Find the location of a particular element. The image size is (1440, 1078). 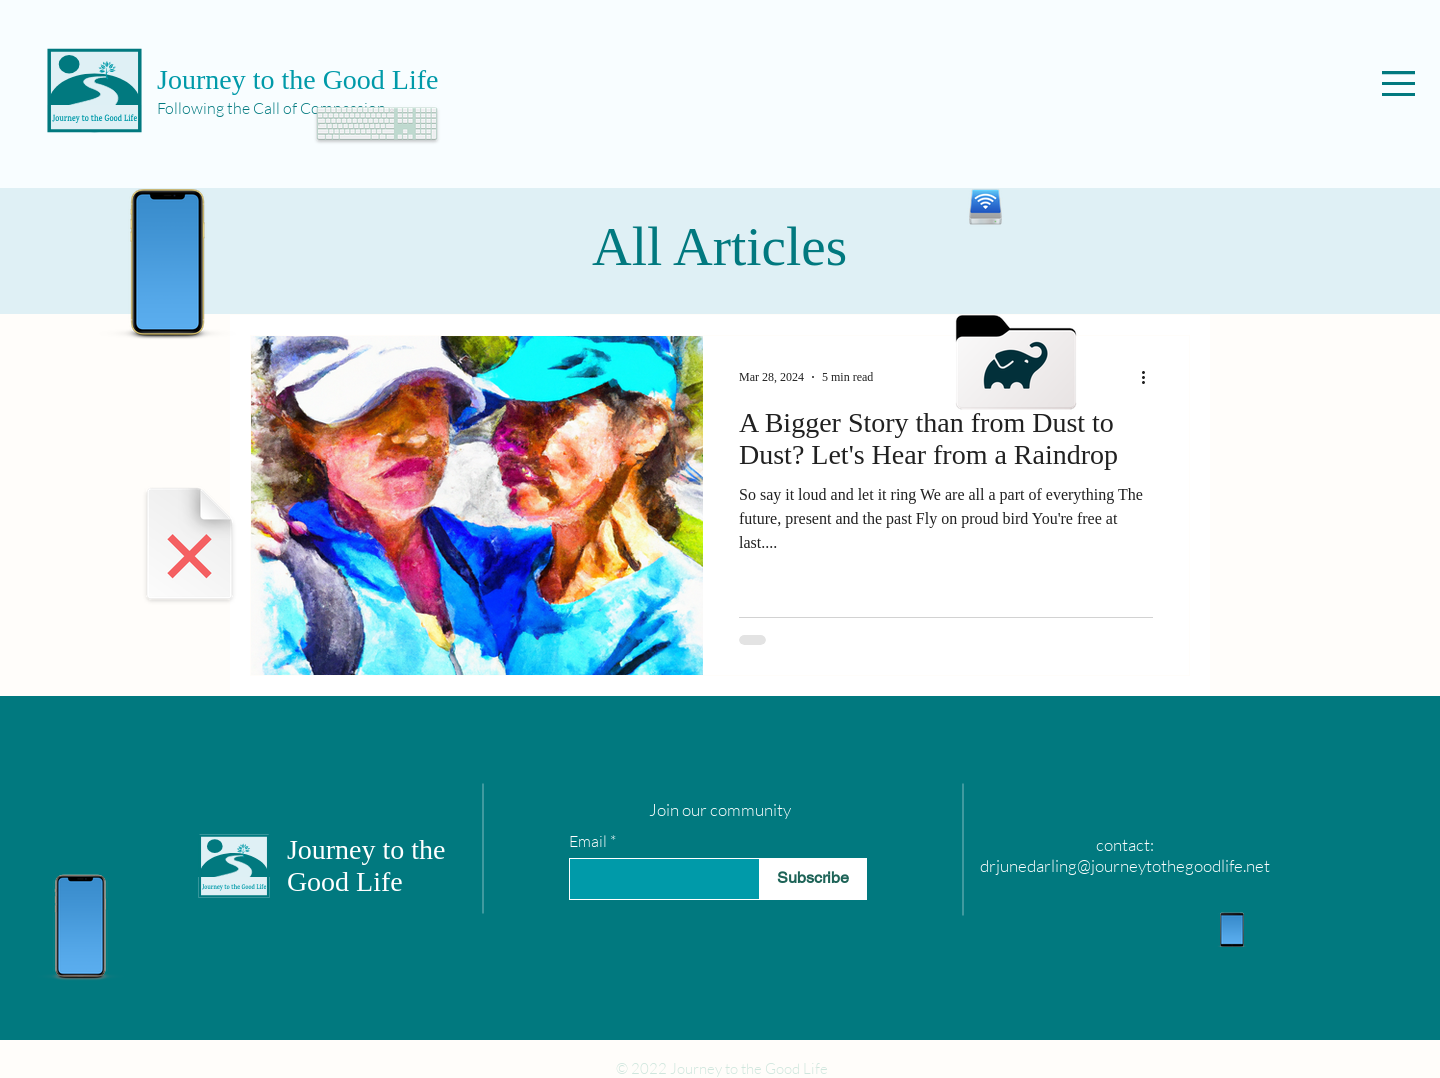

iPad Air device icon for system identification is located at coordinates (1232, 930).